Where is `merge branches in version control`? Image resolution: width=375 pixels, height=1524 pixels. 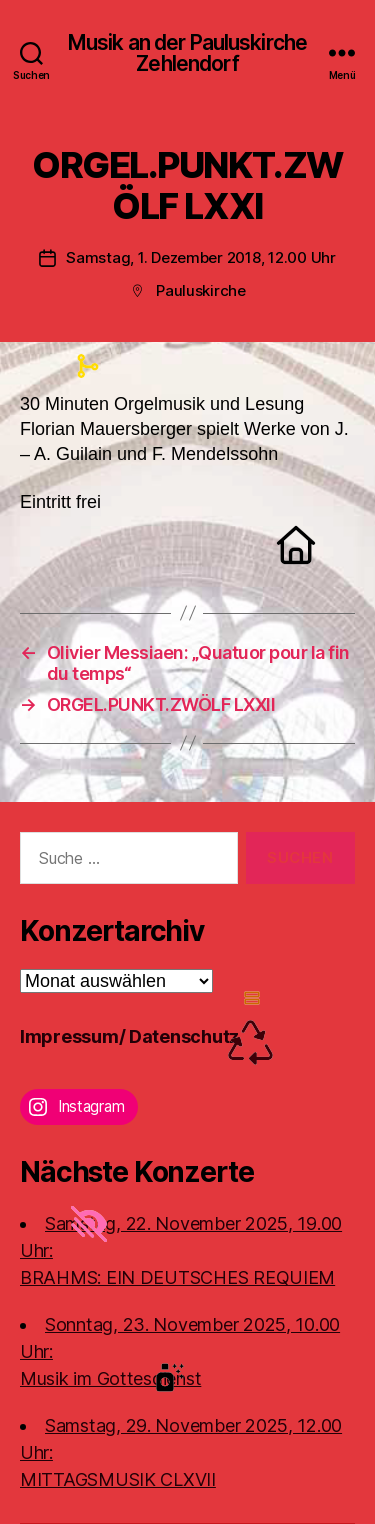 merge branches in version control is located at coordinates (88, 366).